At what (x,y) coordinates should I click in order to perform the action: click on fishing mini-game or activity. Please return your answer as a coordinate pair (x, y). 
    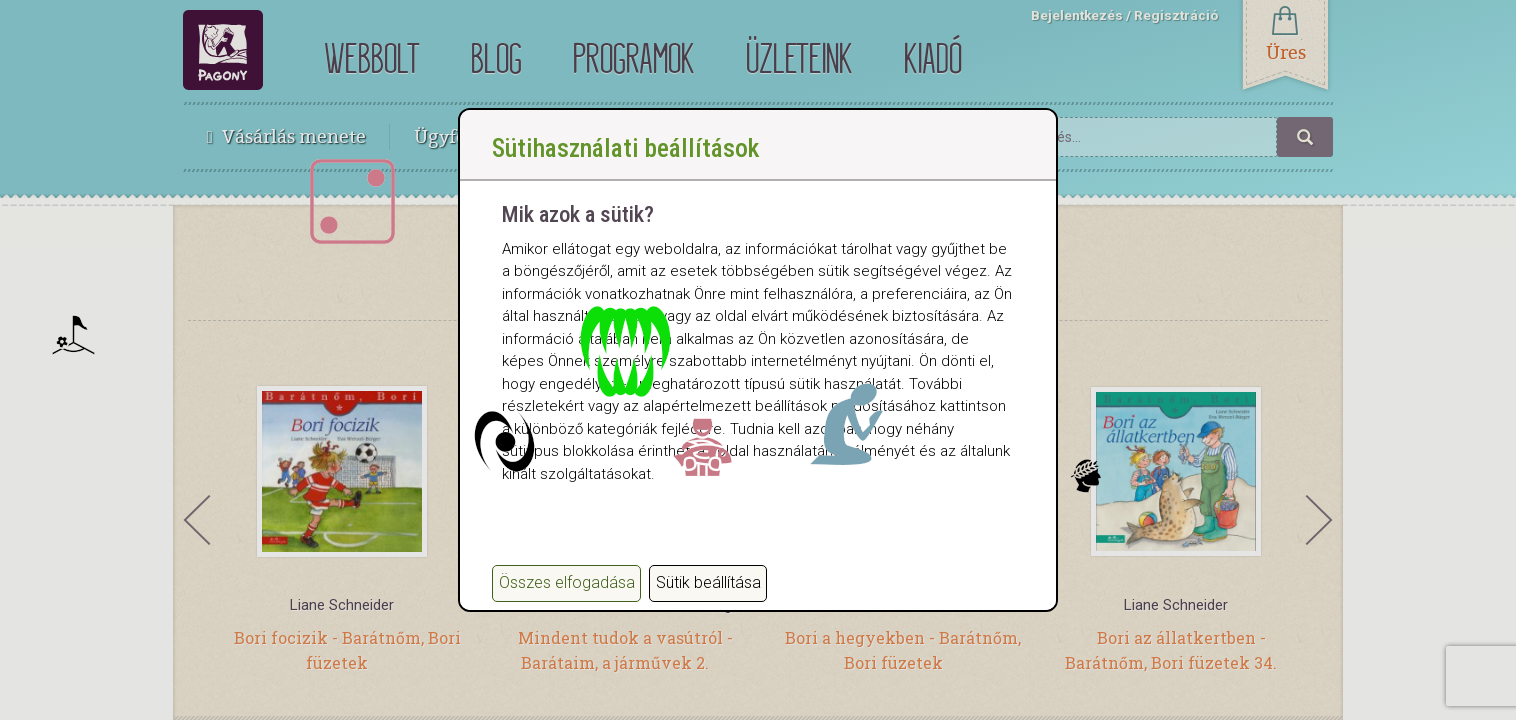
    Looking at the image, I should click on (702, 447).